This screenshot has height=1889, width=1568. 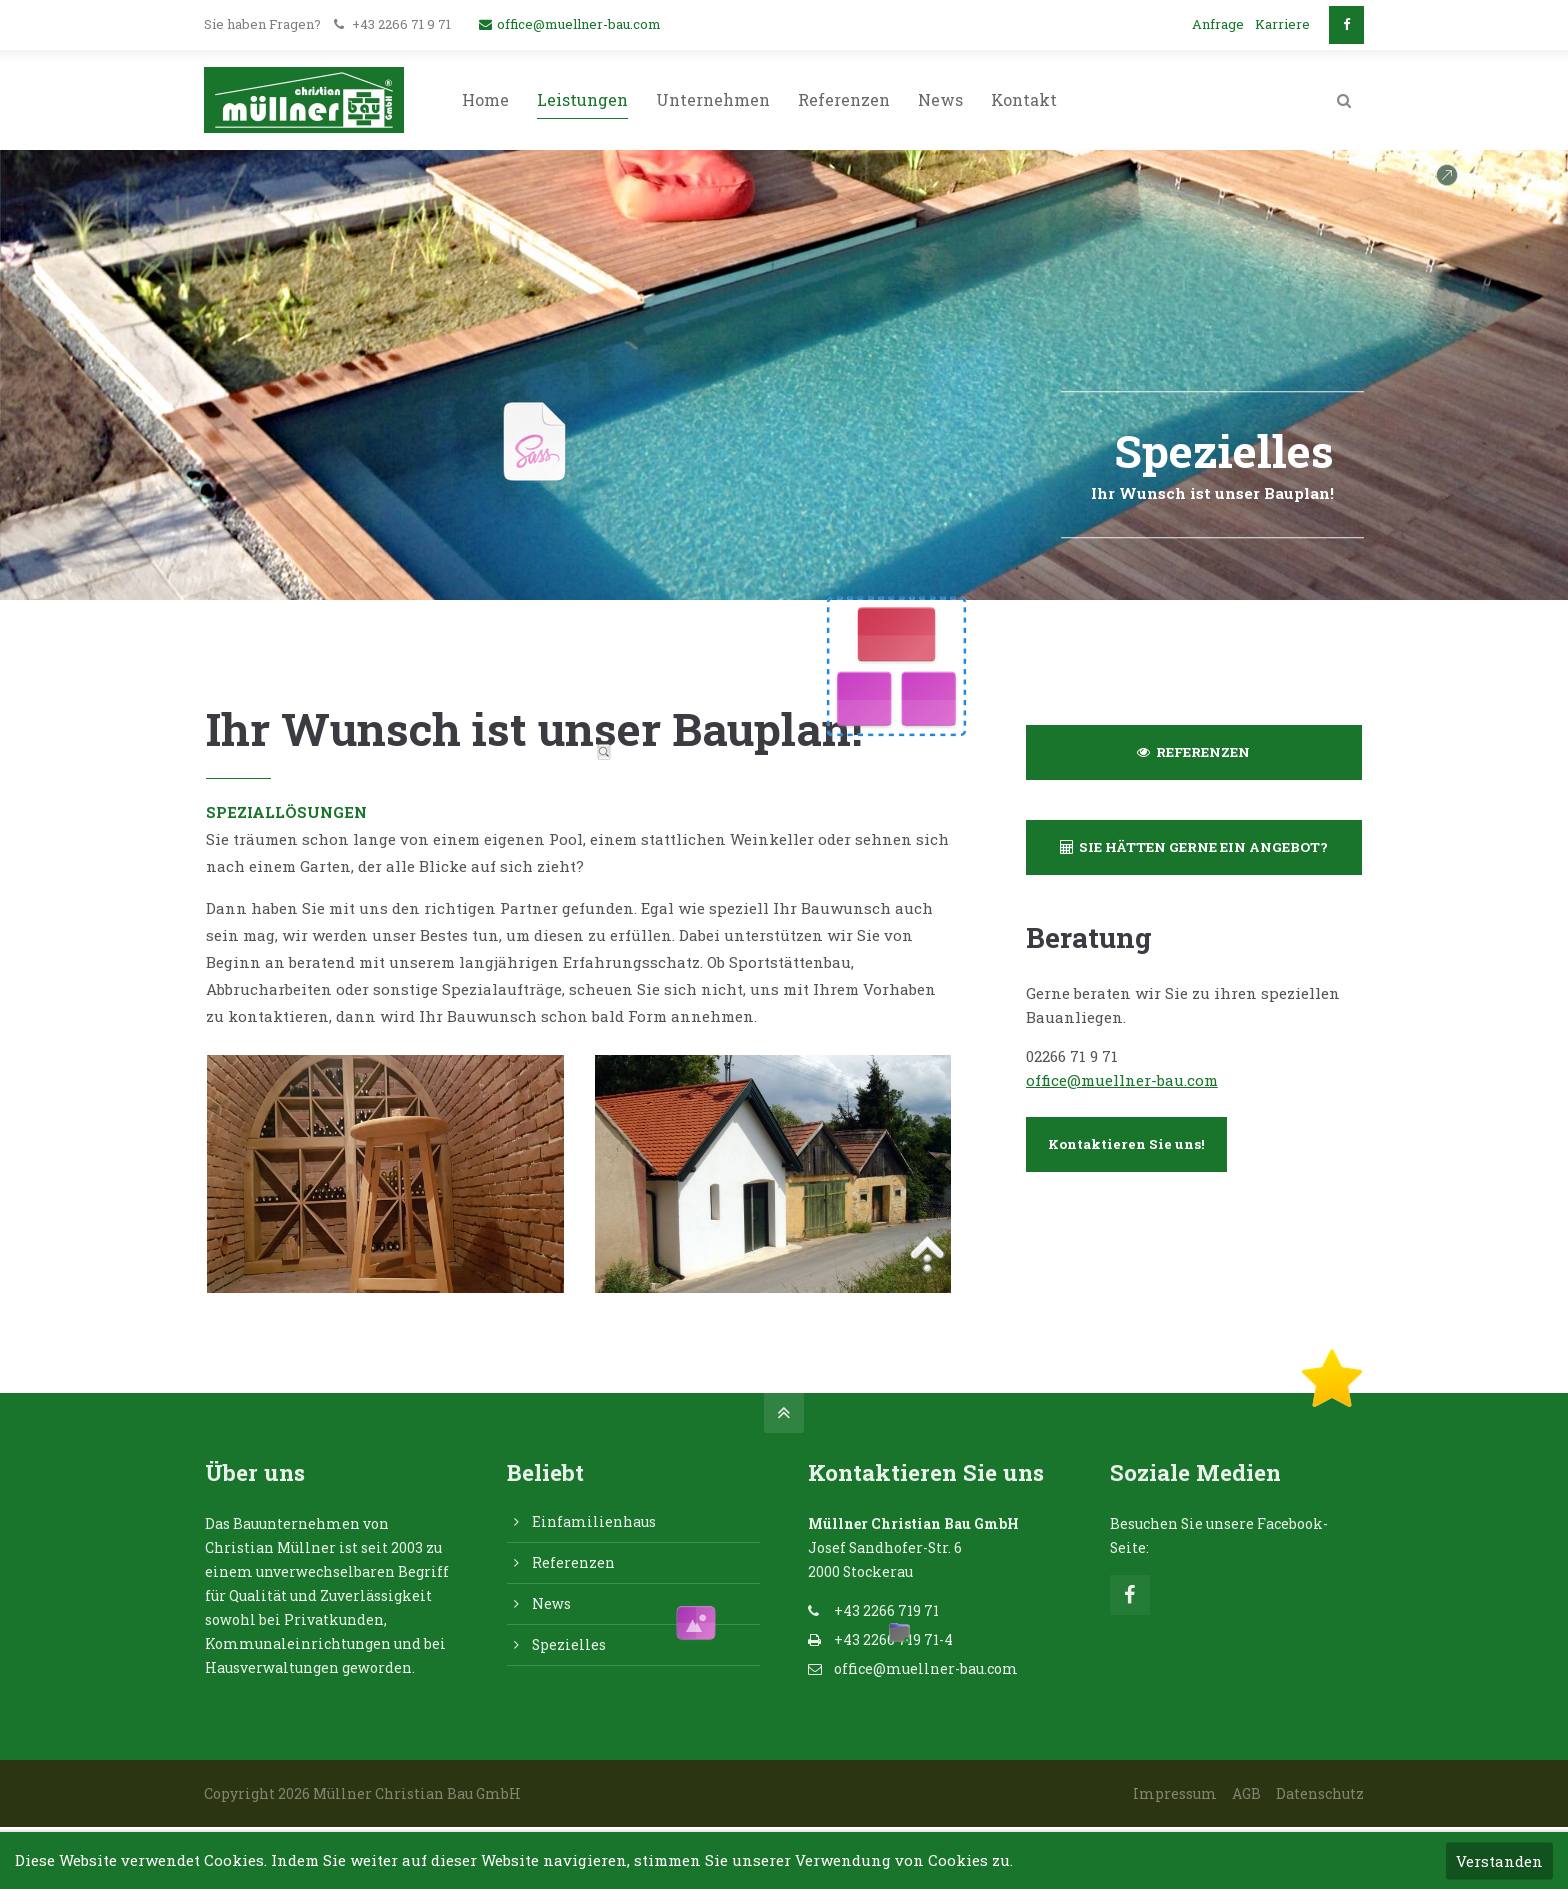 What do you see at coordinates (534, 441) in the screenshot?
I see `scss stylesheet file` at bounding box center [534, 441].